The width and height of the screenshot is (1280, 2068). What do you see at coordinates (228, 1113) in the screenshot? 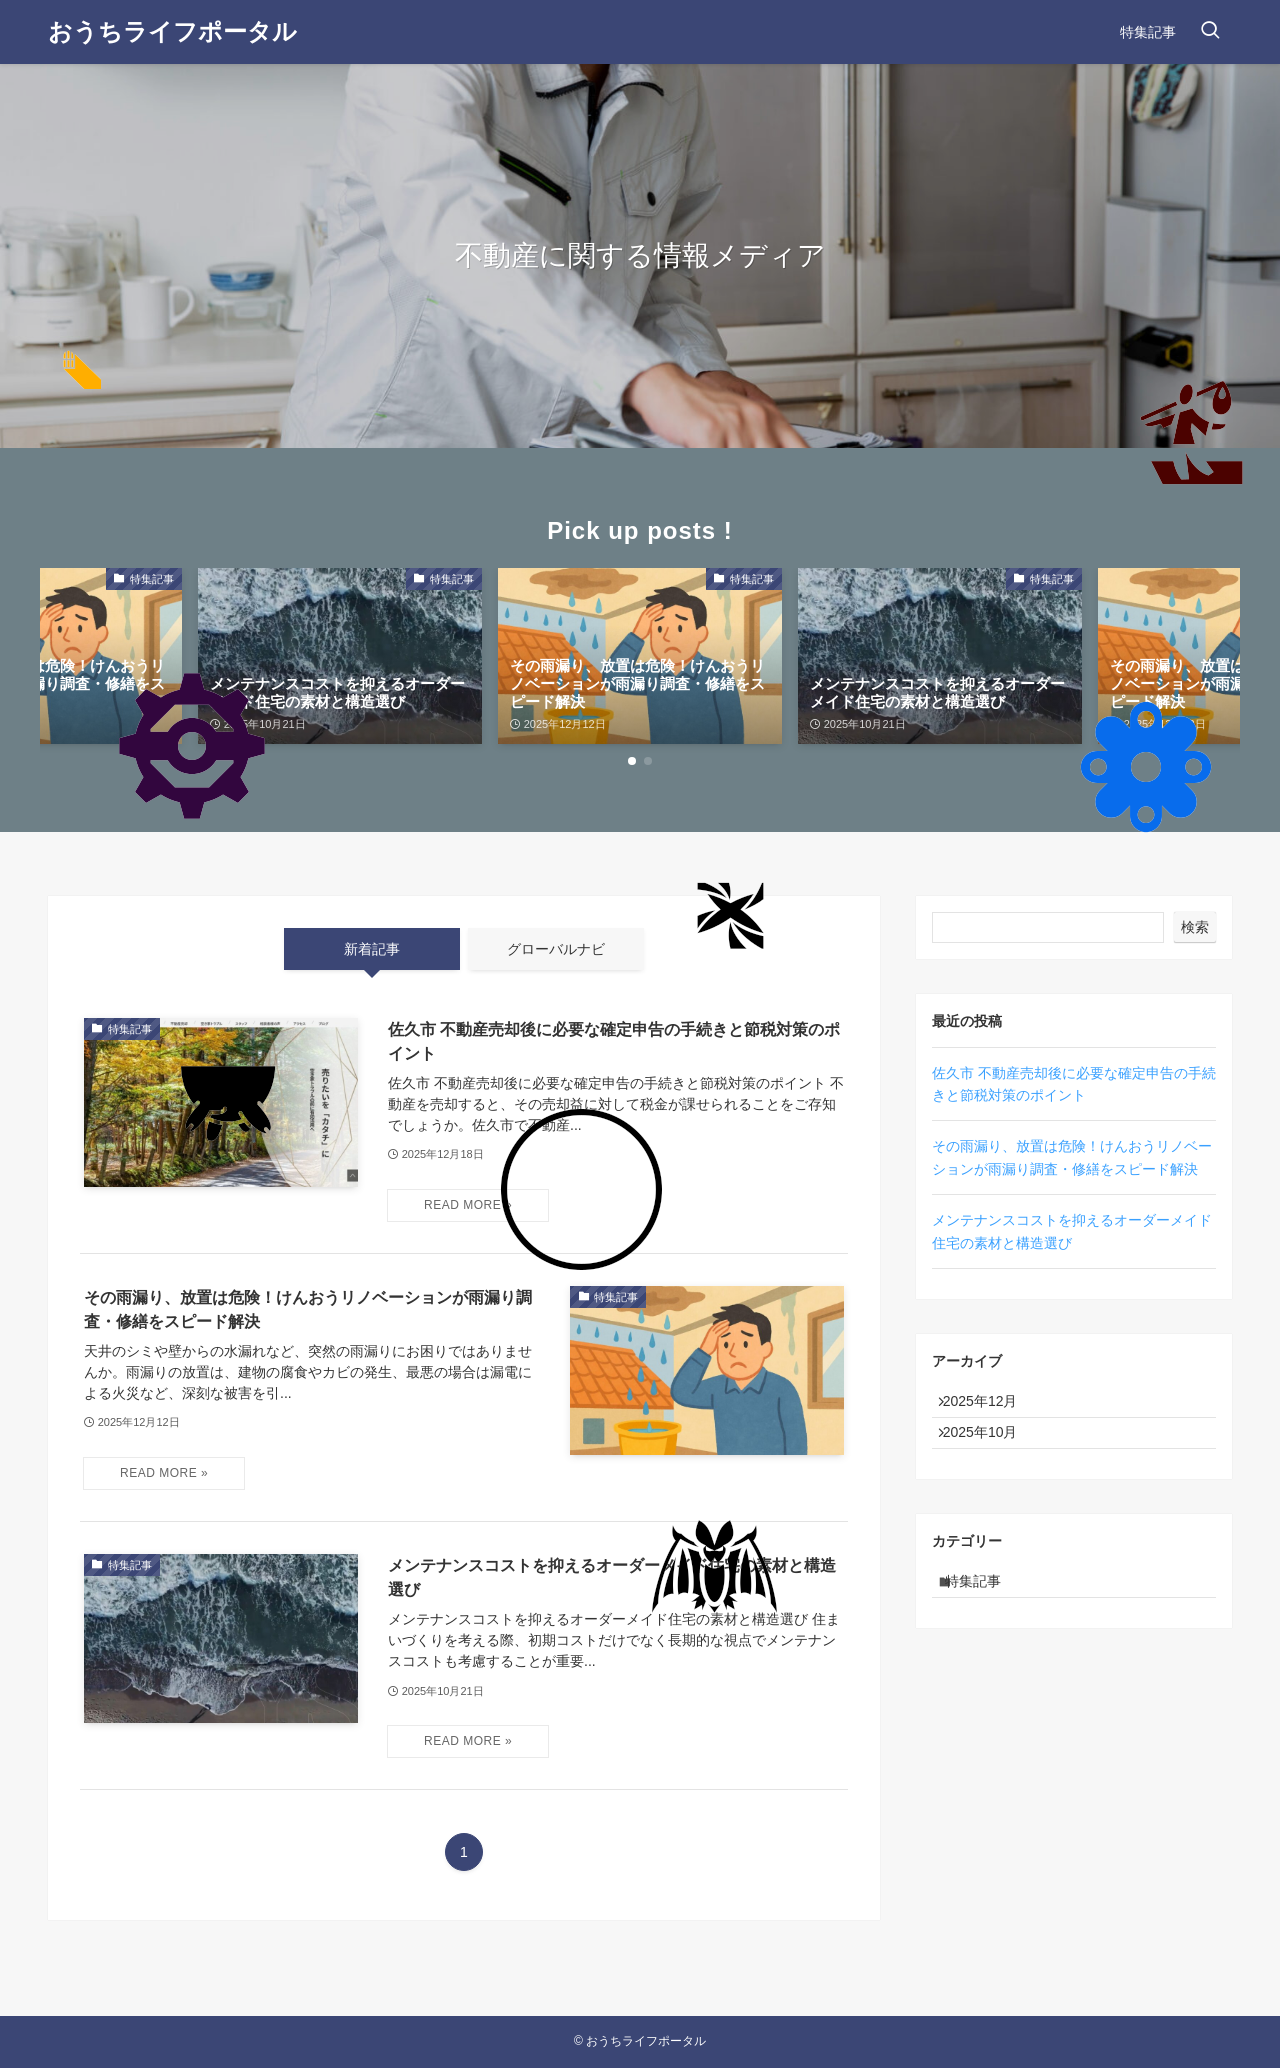
I see `indicates dairy or milk-related content` at bounding box center [228, 1113].